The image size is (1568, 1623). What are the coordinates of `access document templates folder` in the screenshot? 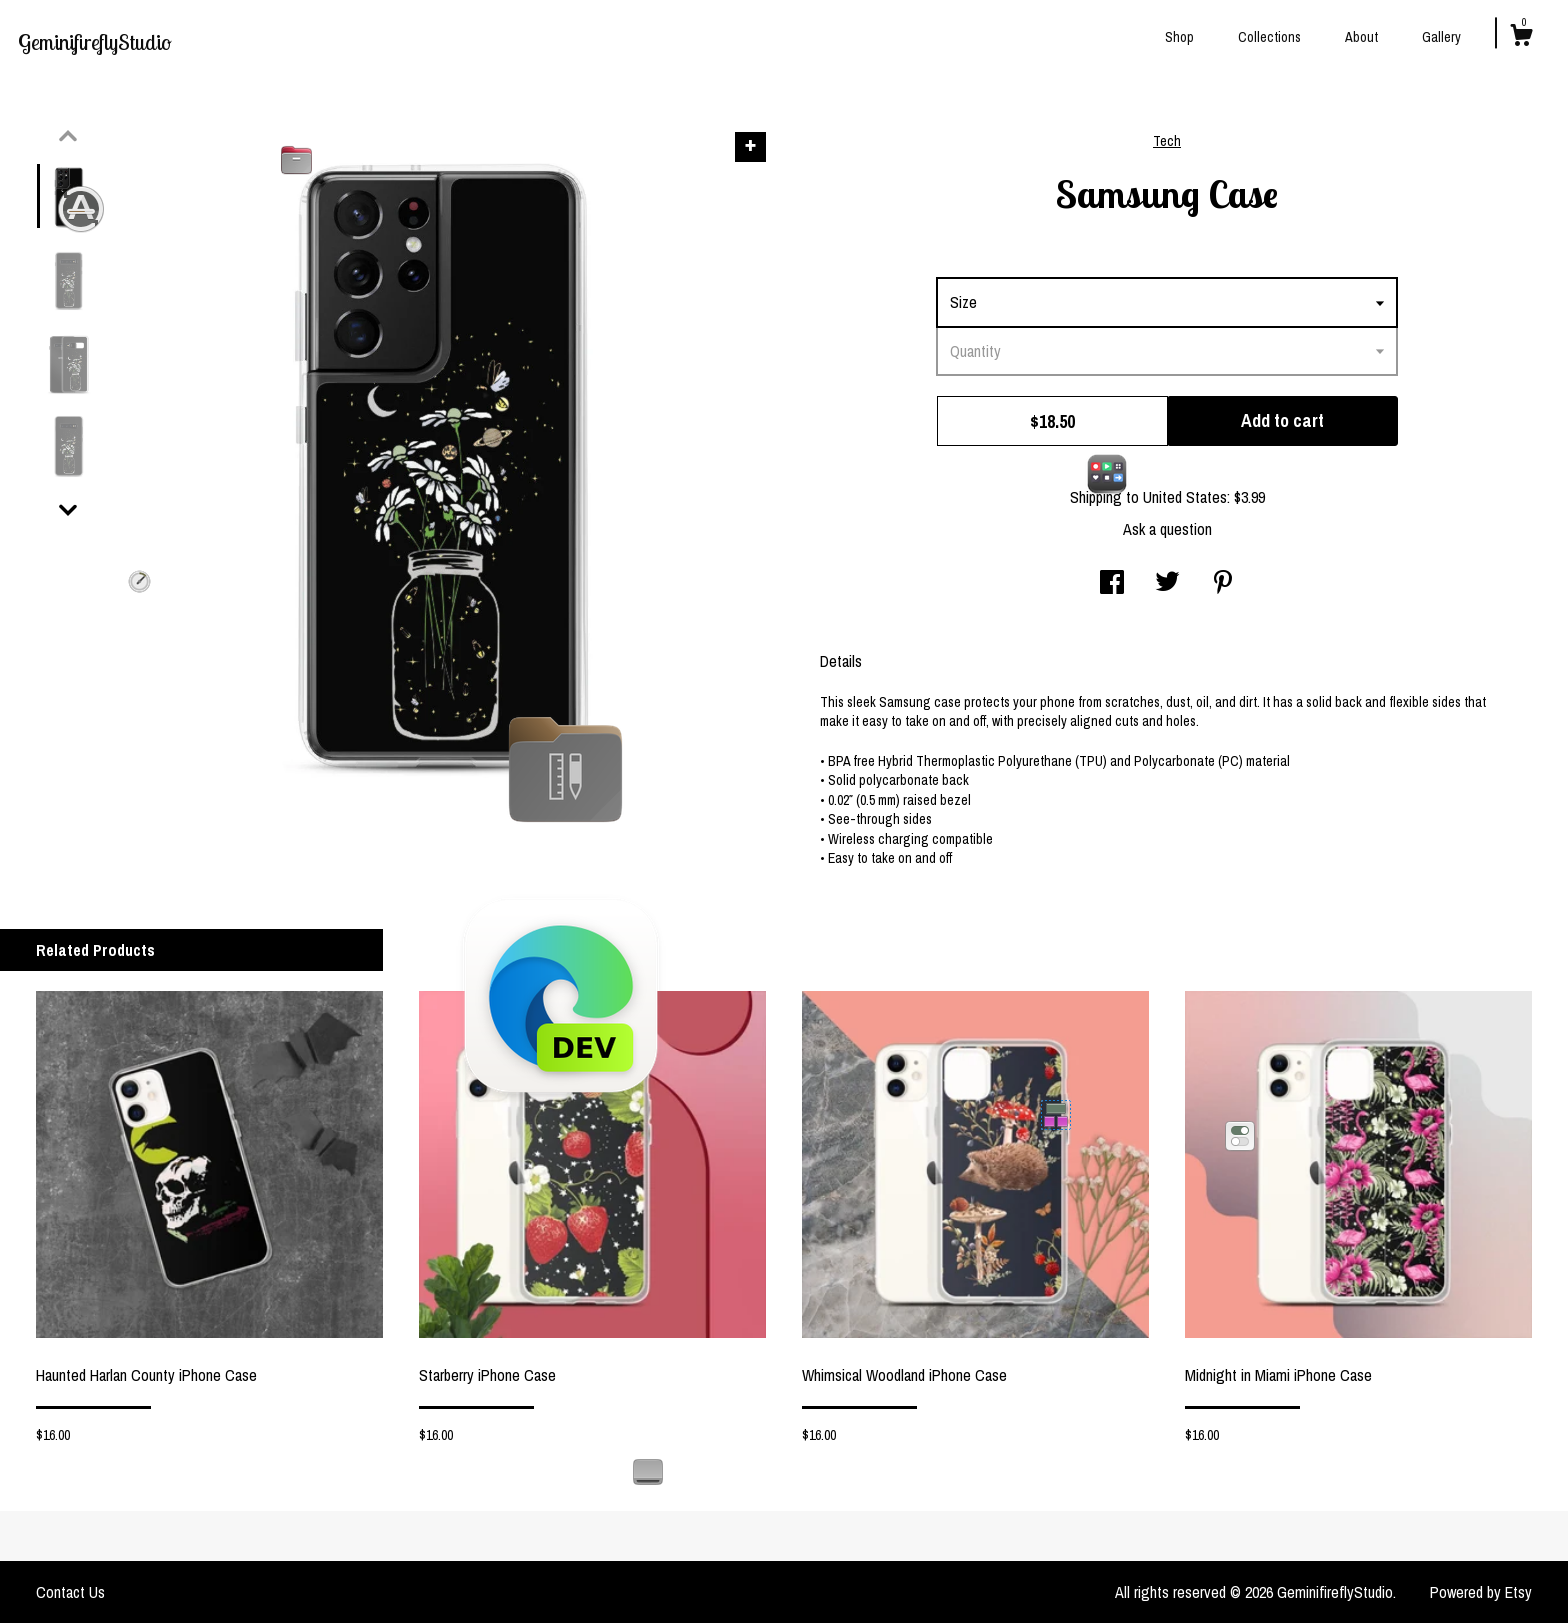 It's located at (565, 769).